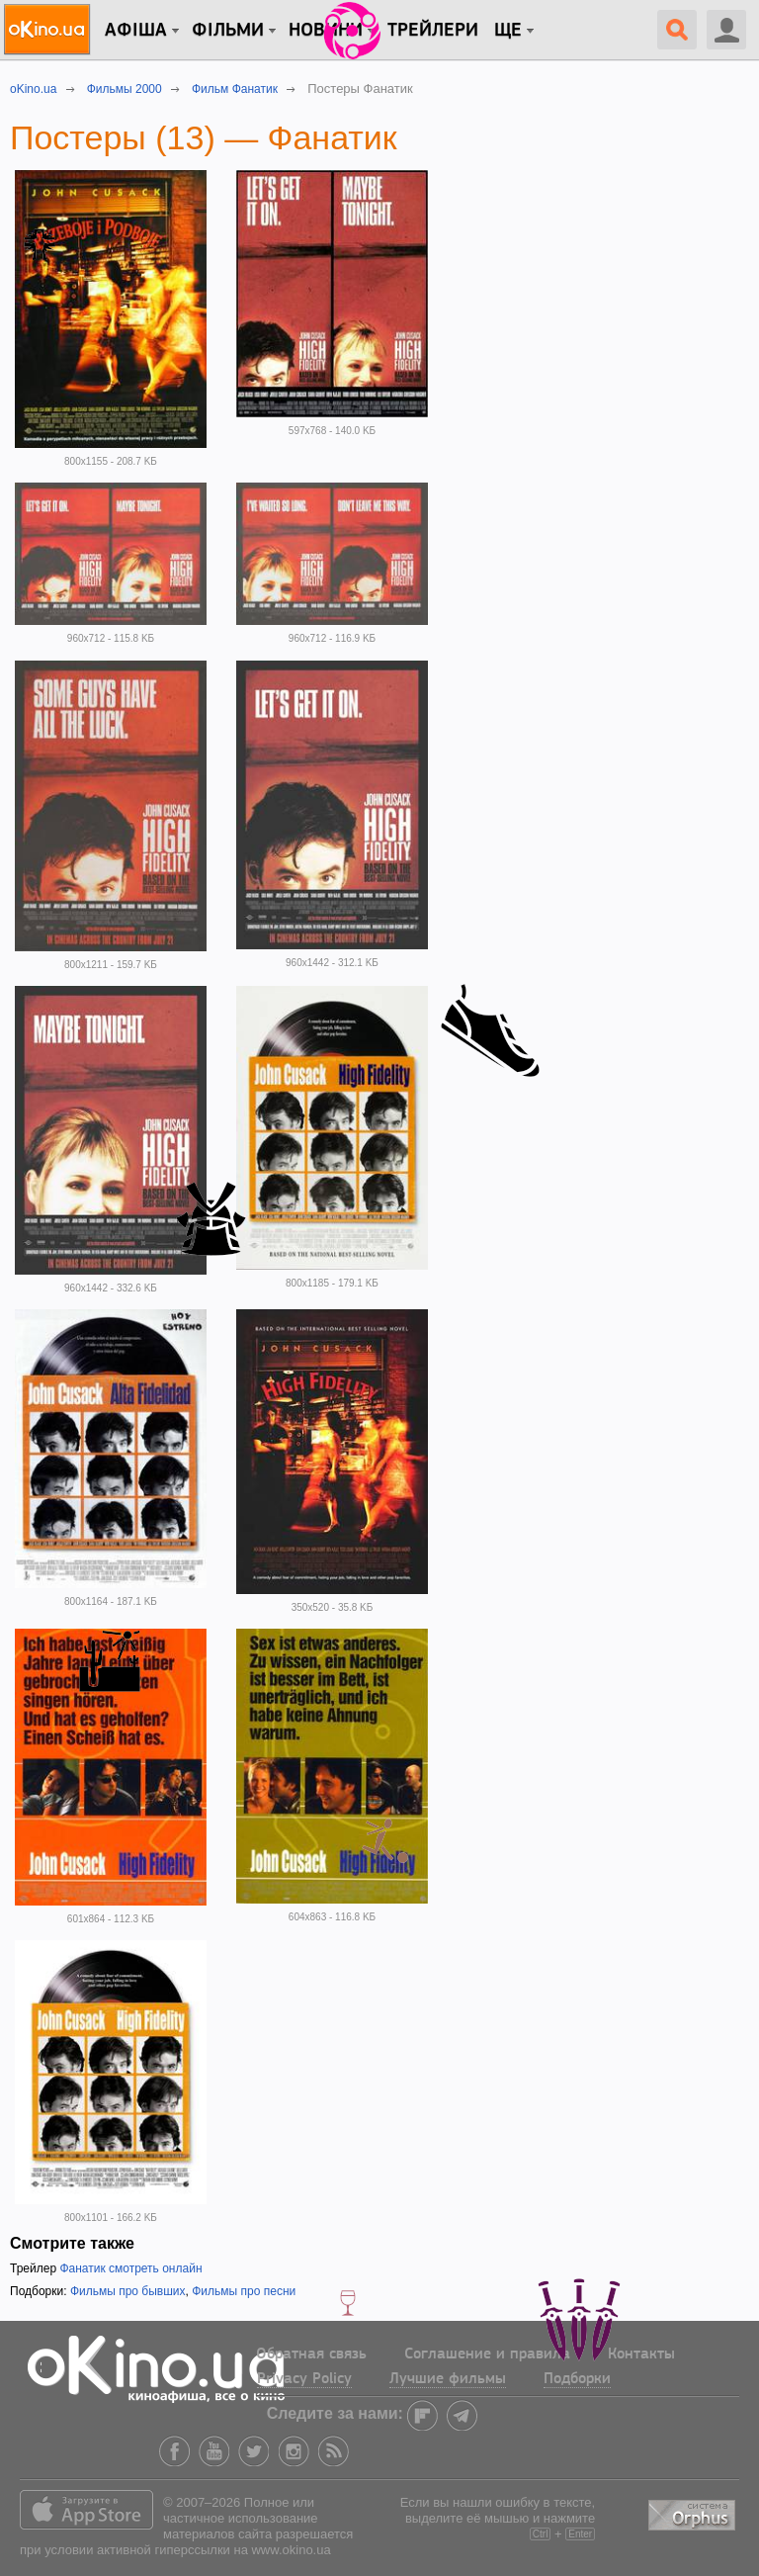 The height and width of the screenshot is (2576, 759). I want to click on indicates desert or arid climate zone, so click(110, 1661).